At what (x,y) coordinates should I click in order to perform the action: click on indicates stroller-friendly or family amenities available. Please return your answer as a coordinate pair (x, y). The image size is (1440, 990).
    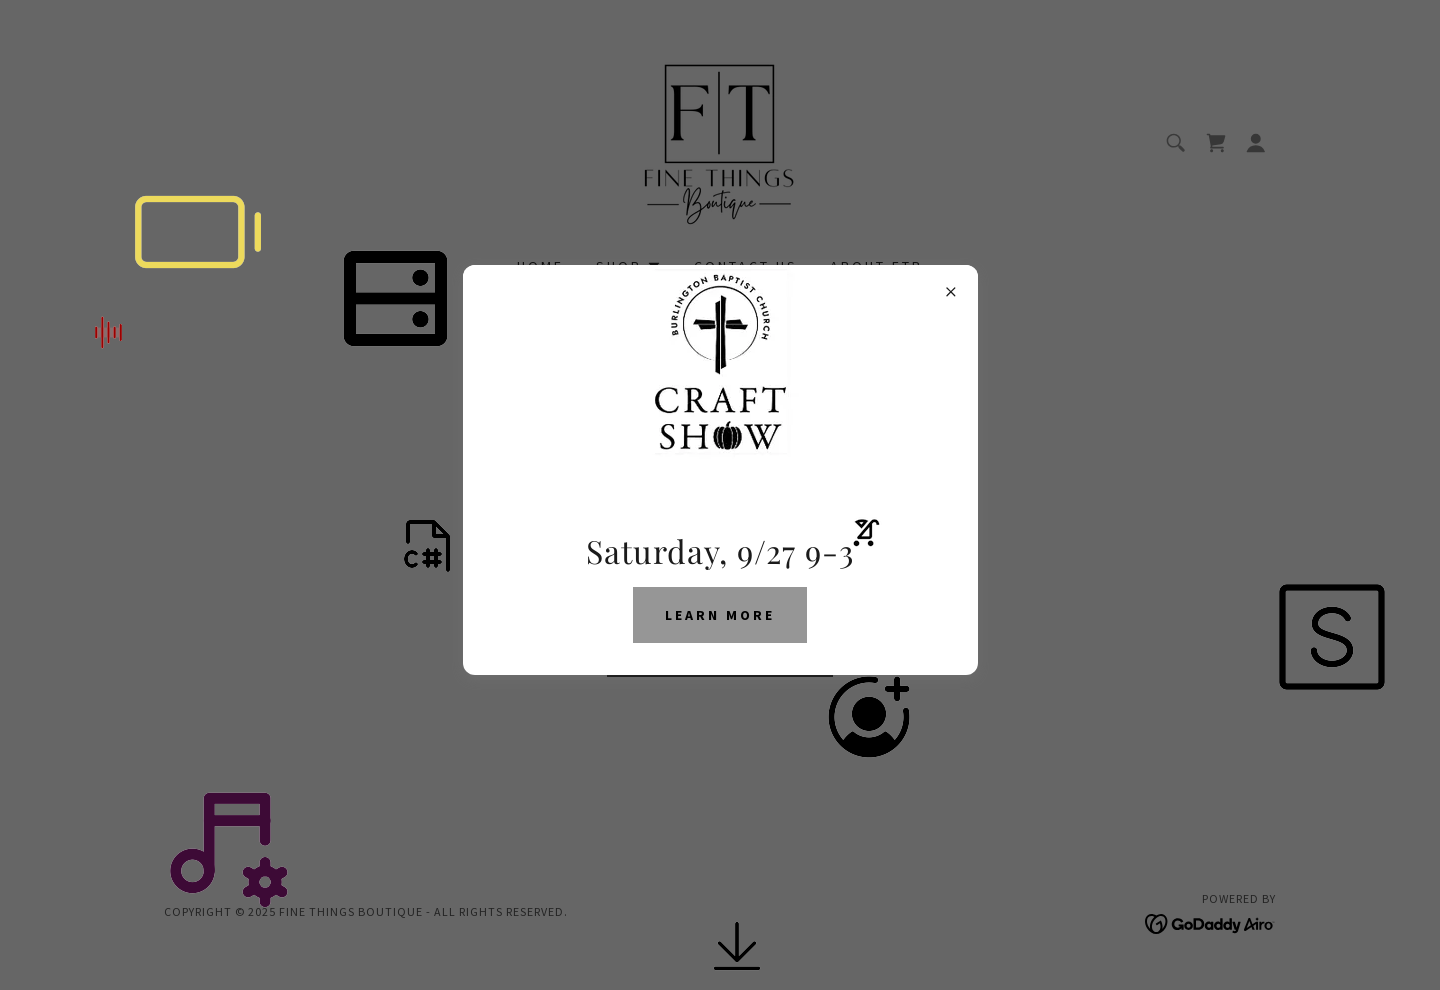
    Looking at the image, I should click on (865, 532).